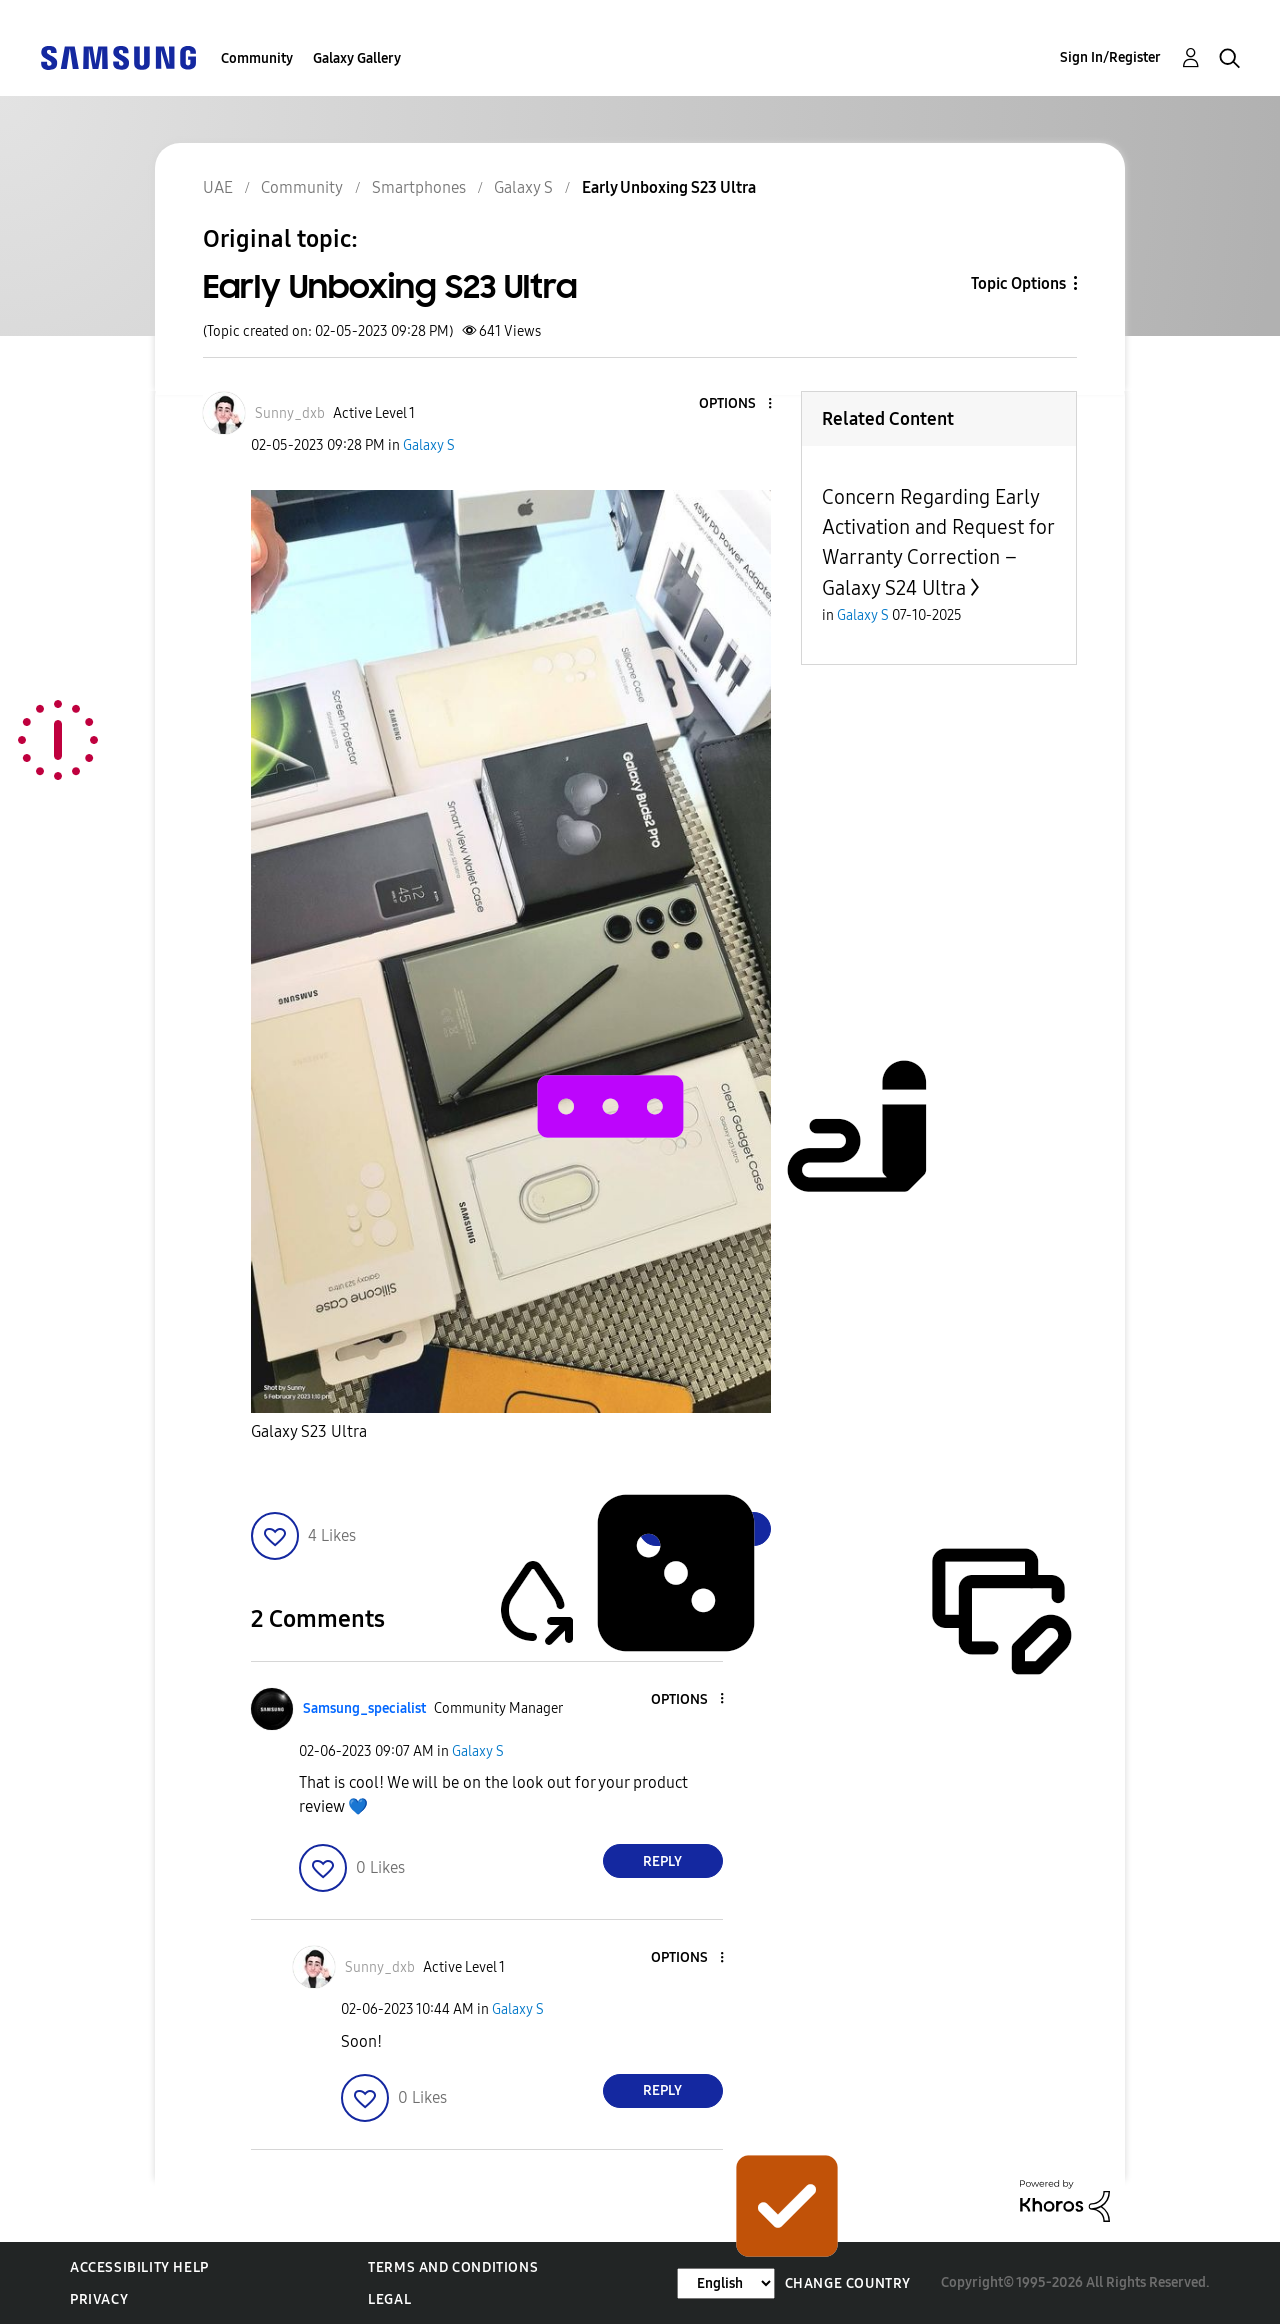 This screenshot has height=2324, width=1280. I want to click on open more options menu, so click(610, 1106).